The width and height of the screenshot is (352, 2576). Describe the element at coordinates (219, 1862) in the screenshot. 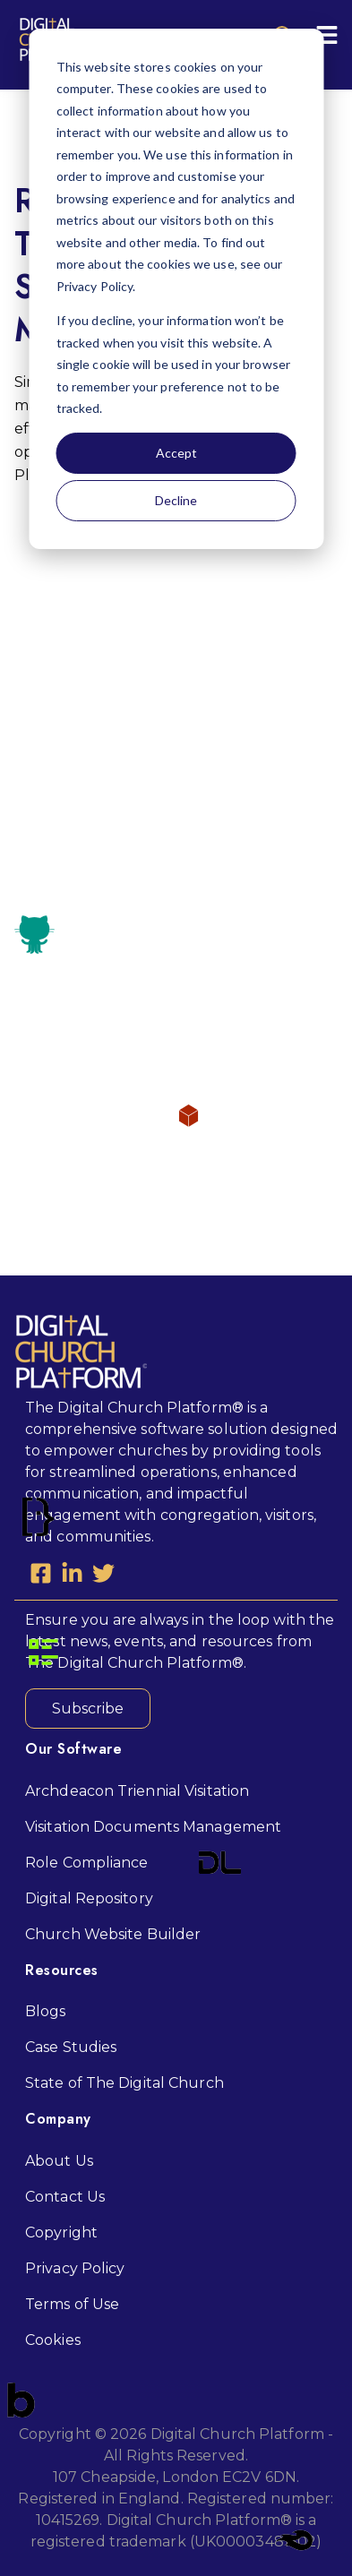

I see `debrid-link service logo` at that location.